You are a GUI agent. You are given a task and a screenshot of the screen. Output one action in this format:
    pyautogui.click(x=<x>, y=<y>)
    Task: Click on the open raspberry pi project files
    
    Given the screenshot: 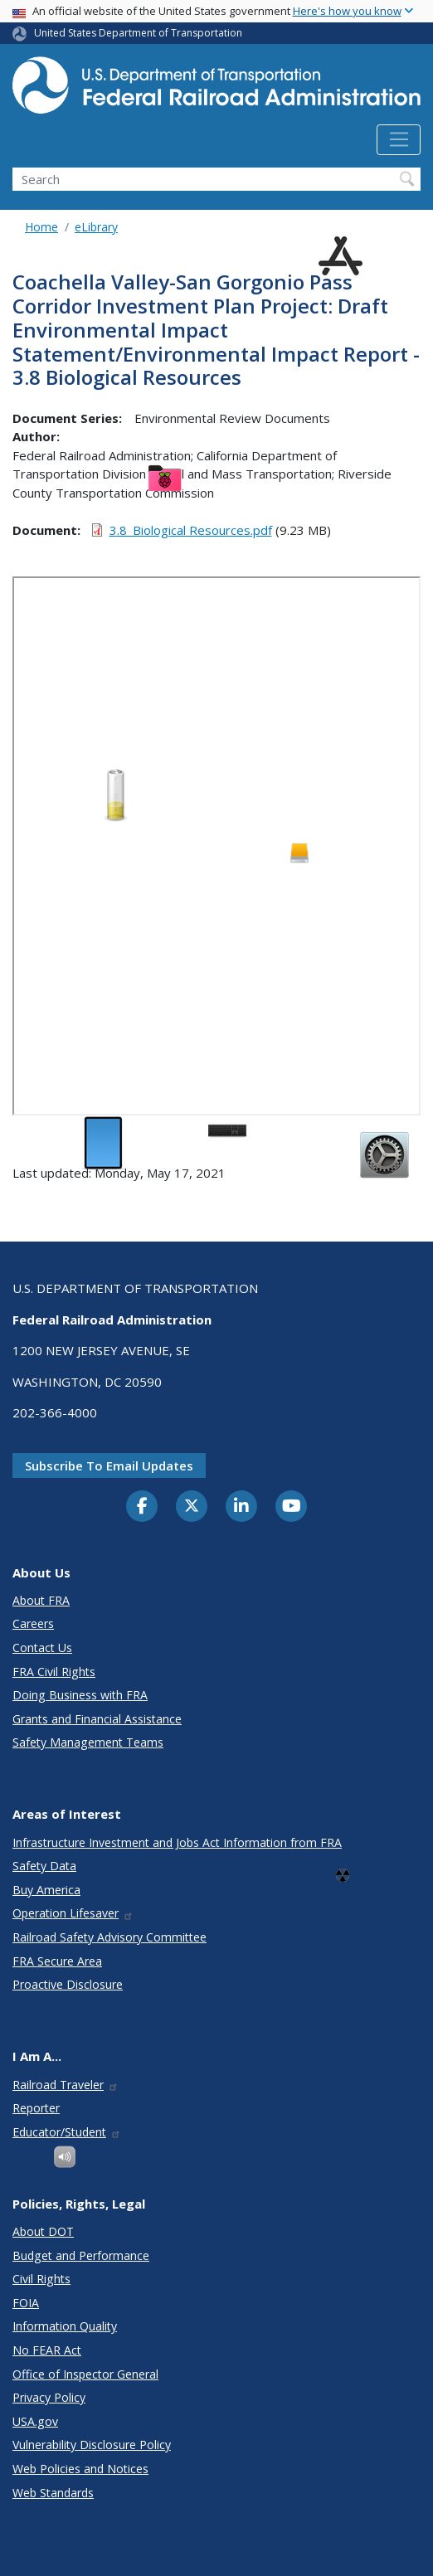 What is the action you would take?
    pyautogui.click(x=164, y=479)
    